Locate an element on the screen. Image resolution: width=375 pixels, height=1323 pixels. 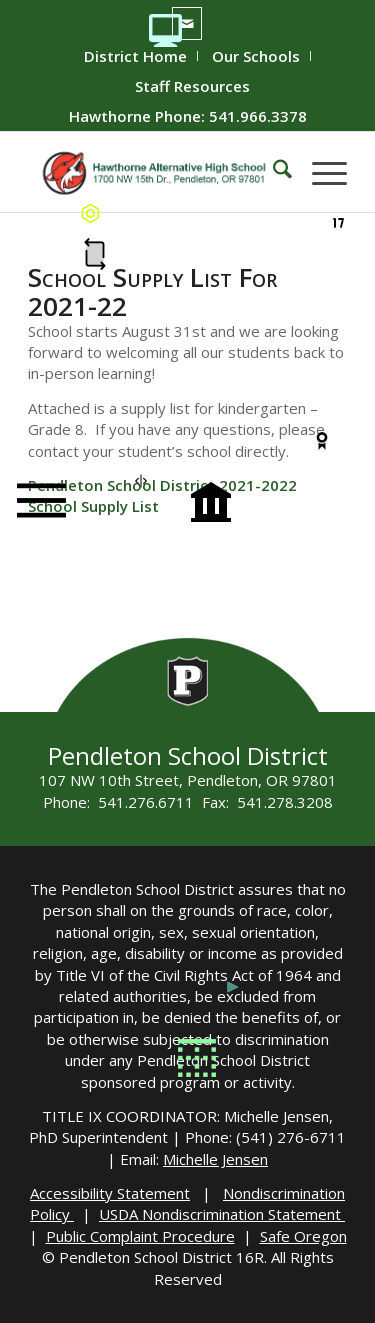
apply border to top edge of selection is located at coordinates (197, 1058).